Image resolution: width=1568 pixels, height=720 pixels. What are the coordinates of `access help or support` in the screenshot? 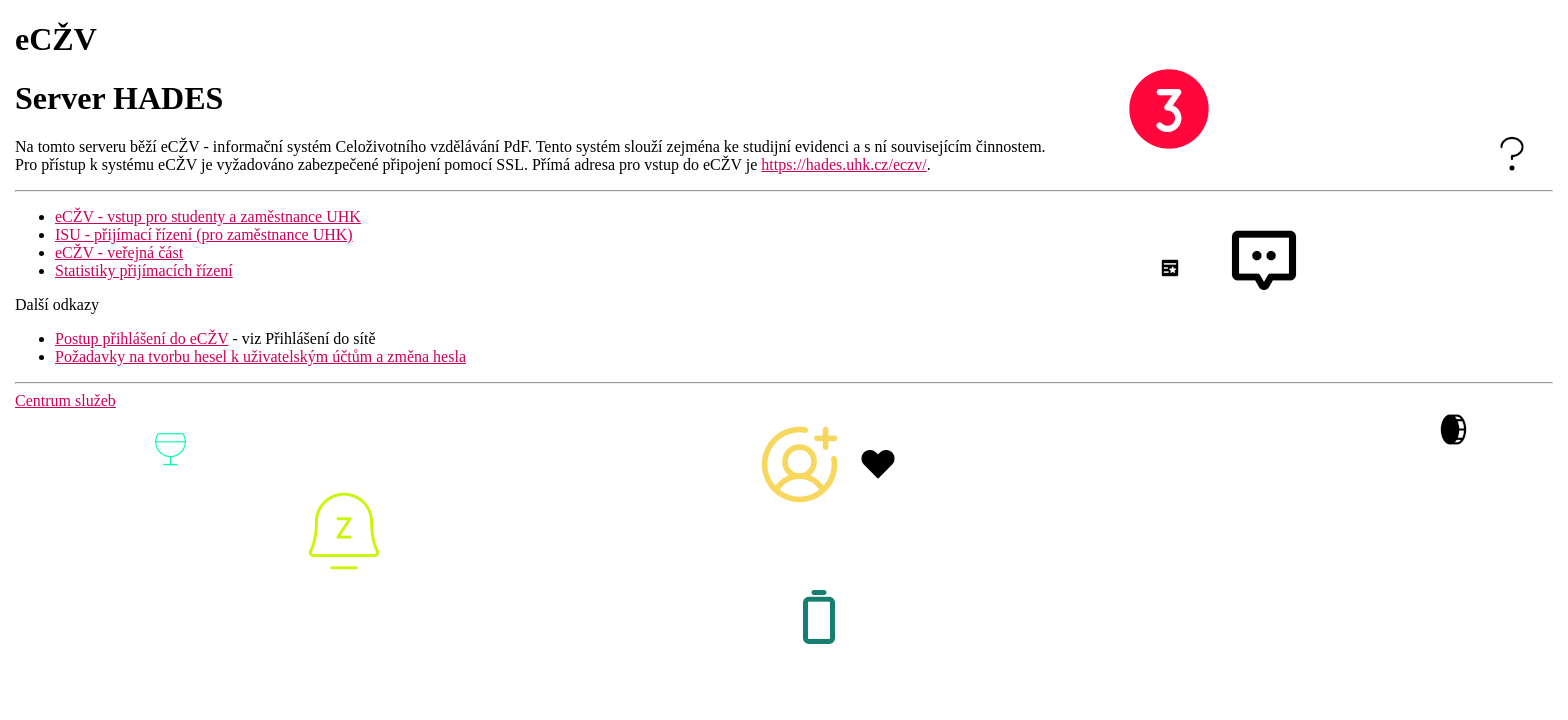 It's located at (1512, 153).